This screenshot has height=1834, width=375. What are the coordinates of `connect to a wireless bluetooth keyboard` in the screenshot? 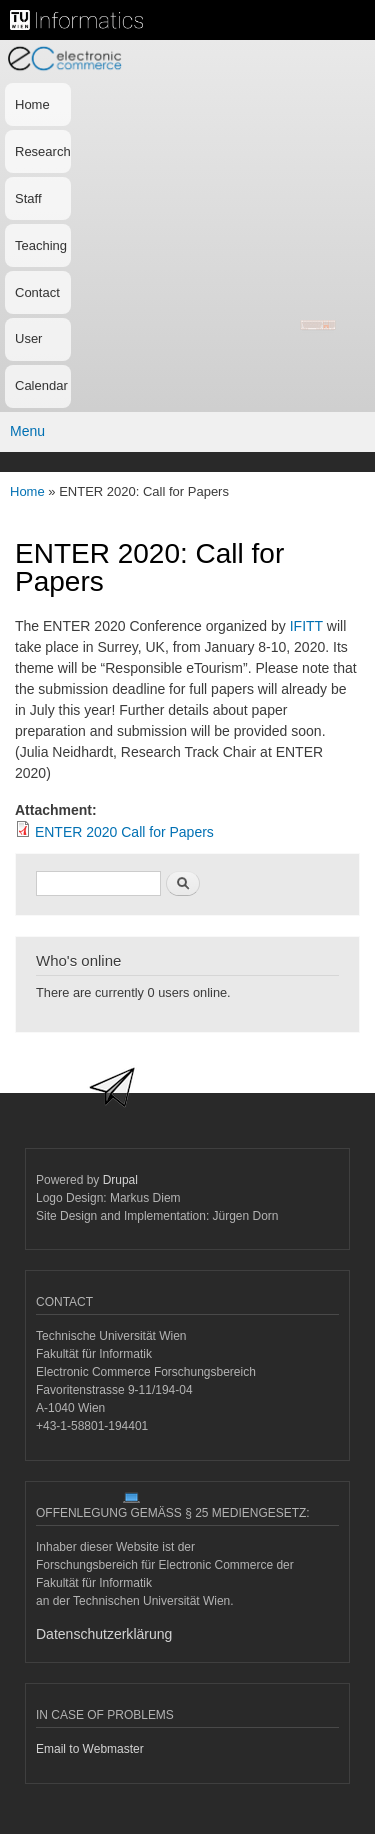 It's located at (318, 325).